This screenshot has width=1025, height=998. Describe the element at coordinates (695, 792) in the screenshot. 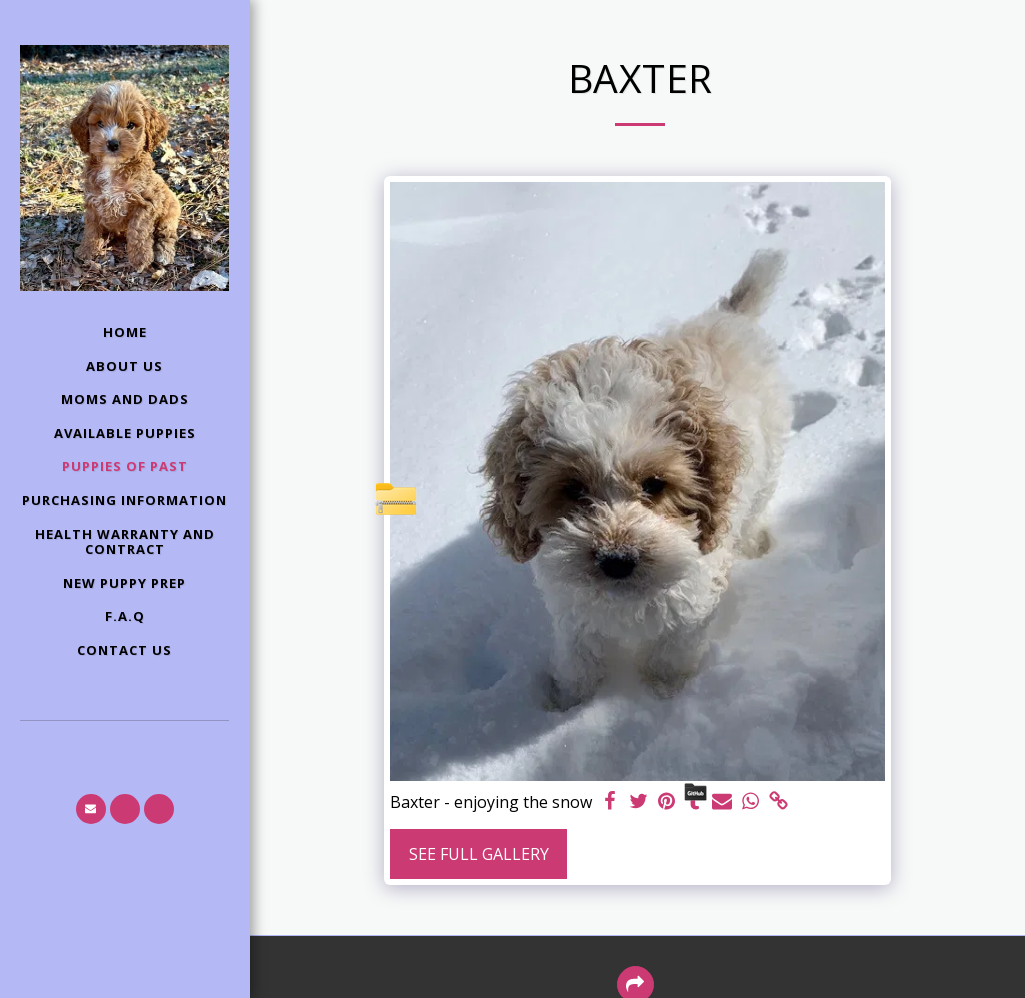

I see `open github repositories folder` at that location.